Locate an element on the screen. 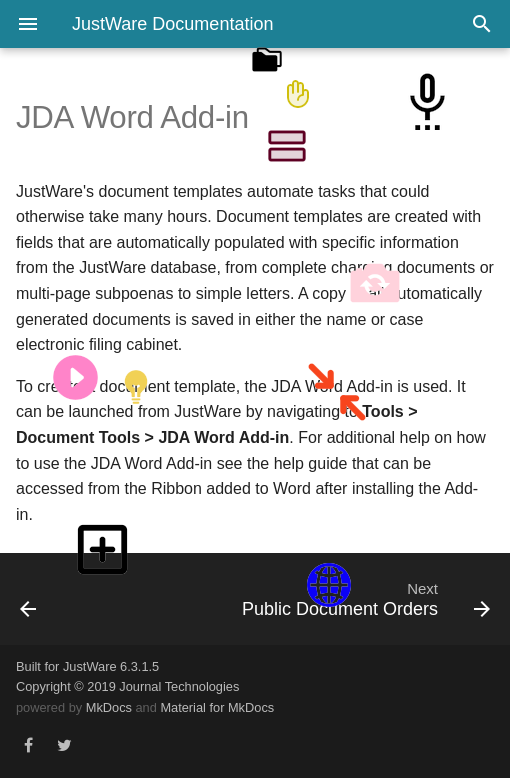  access voice input settings is located at coordinates (427, 100).